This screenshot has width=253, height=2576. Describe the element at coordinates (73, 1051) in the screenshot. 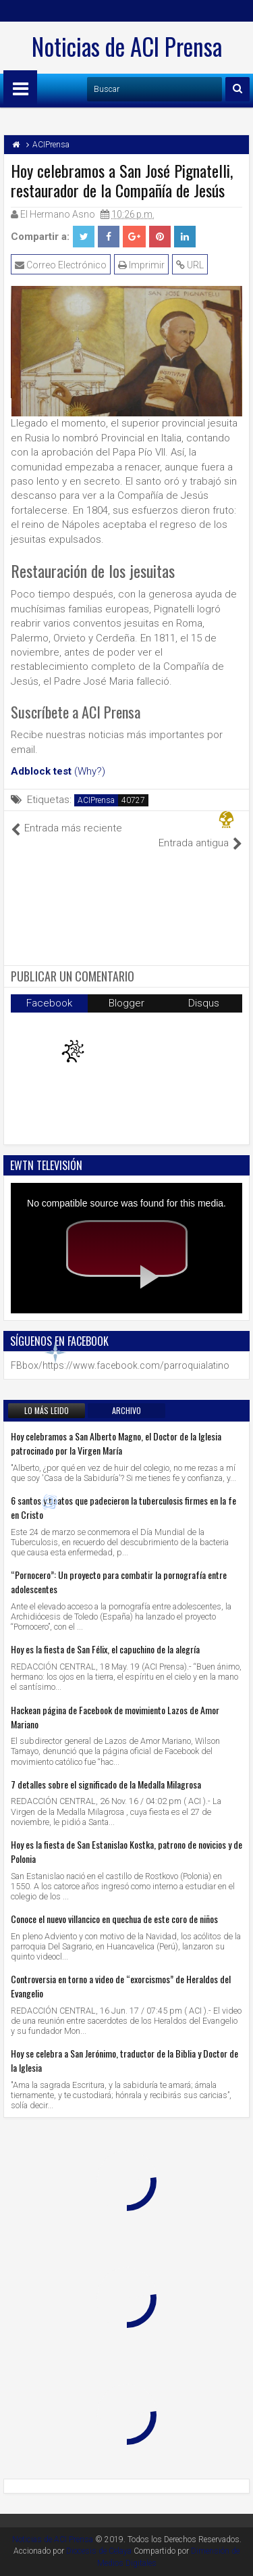

I see `decorative flourish or ornamental design element` at that location.